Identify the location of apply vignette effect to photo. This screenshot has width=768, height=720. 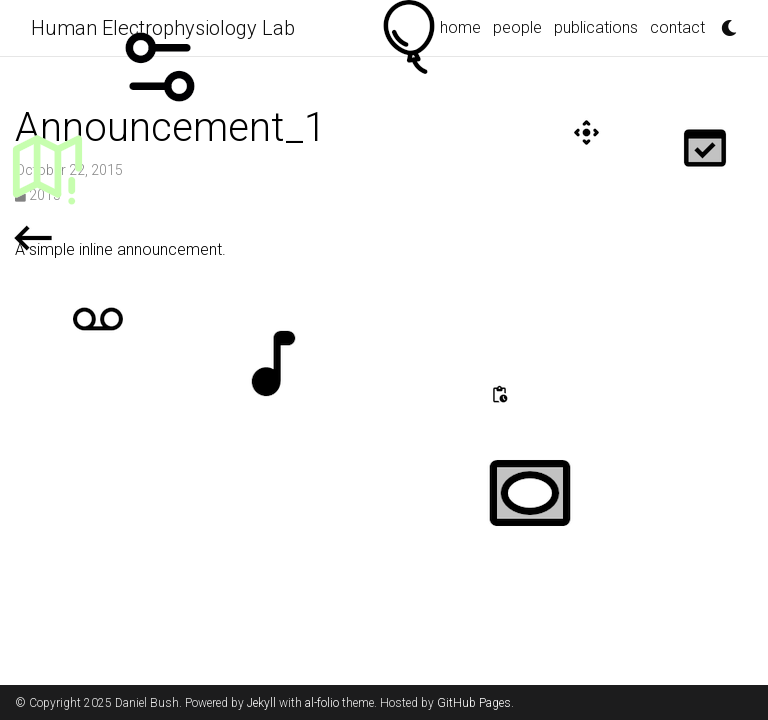
(530, 493).